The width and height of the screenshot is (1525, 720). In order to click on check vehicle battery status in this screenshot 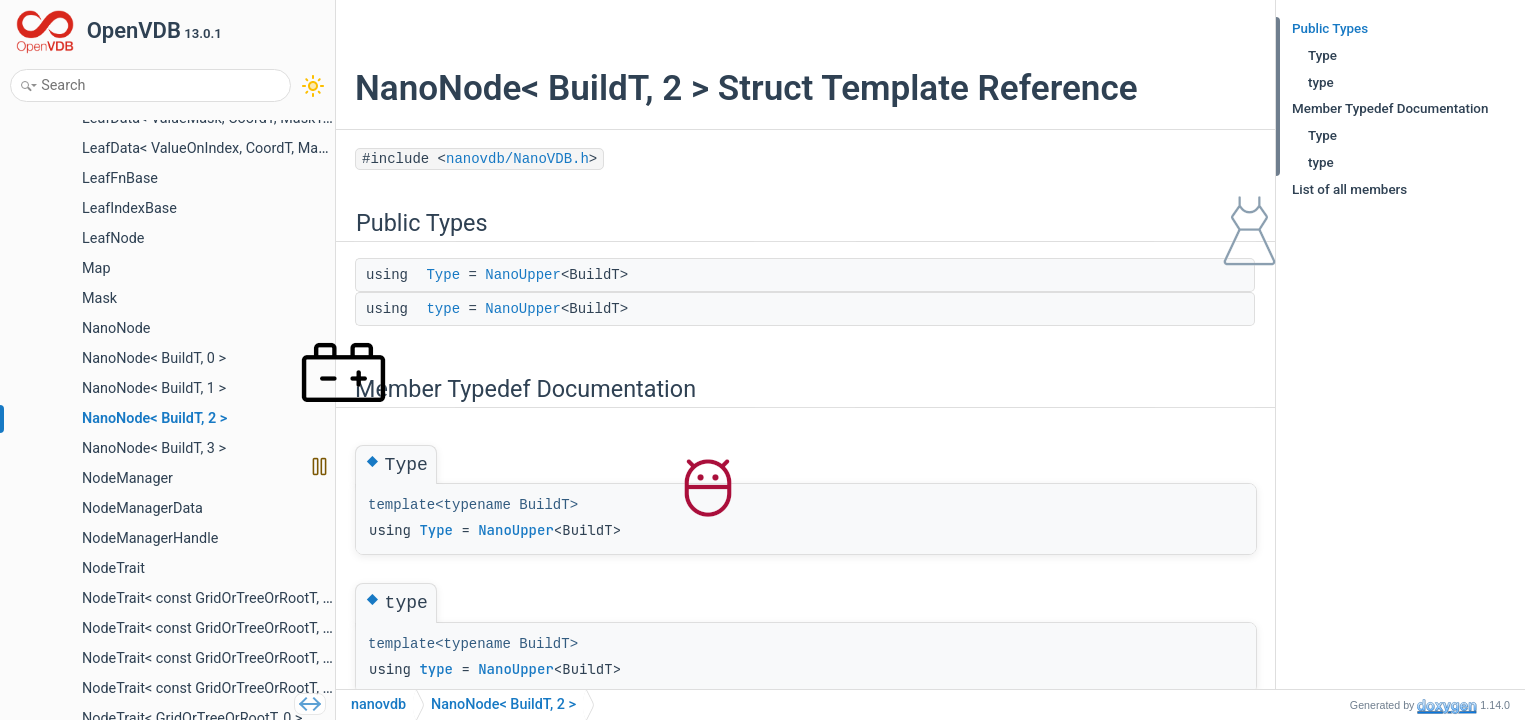, I will do `click(343, 375)`.